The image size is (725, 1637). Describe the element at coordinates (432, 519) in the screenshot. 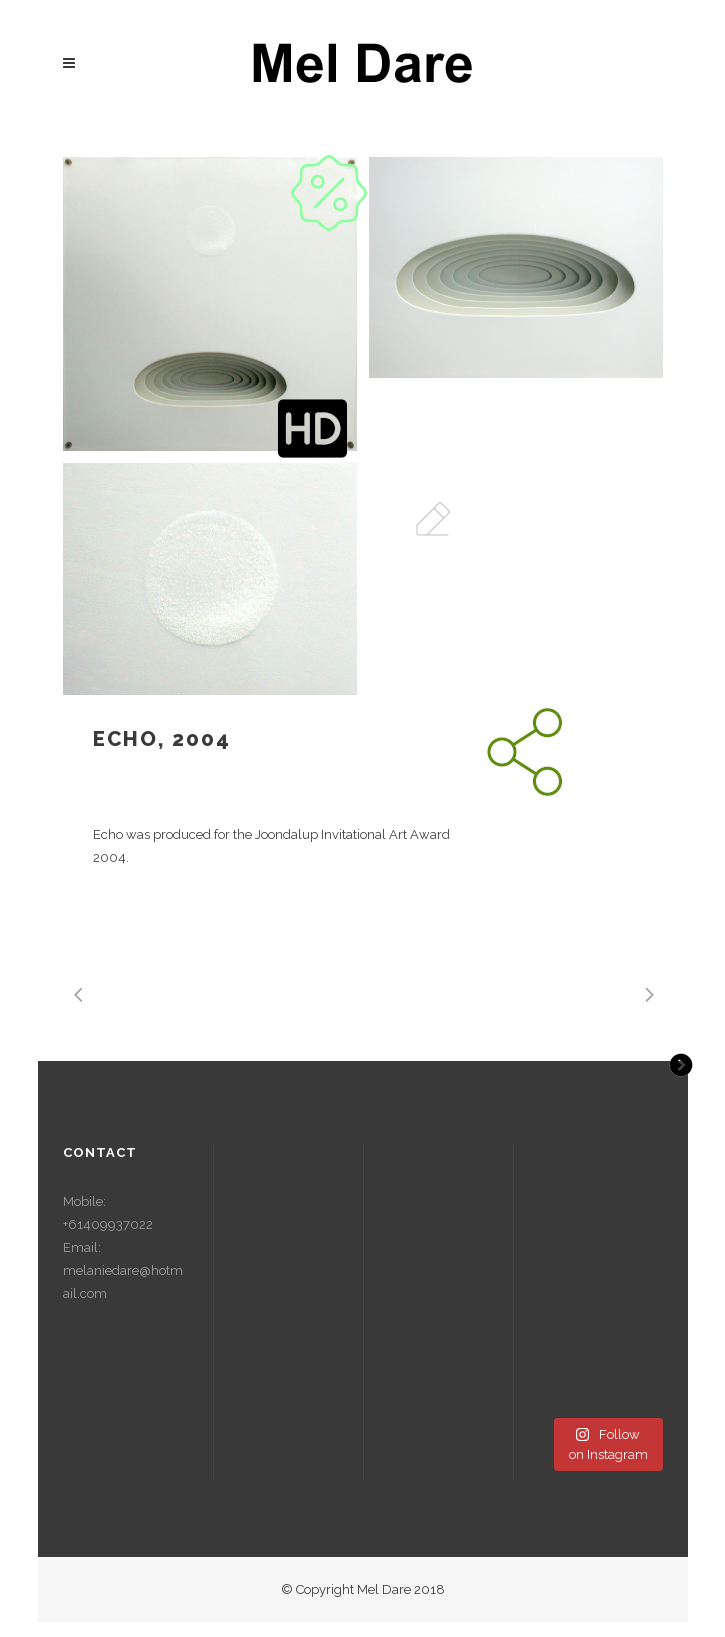

I see `edit or modify content` at that location.